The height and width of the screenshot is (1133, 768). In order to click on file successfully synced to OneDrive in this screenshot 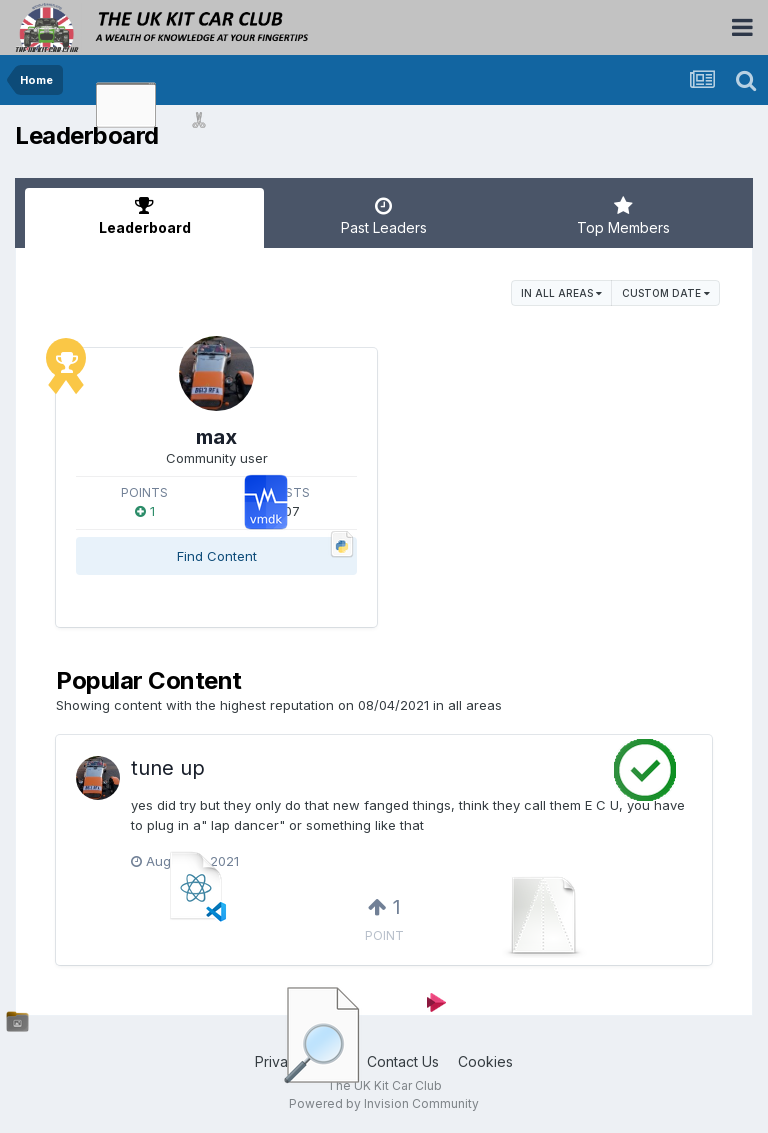, I will do `click(645, 770)`.